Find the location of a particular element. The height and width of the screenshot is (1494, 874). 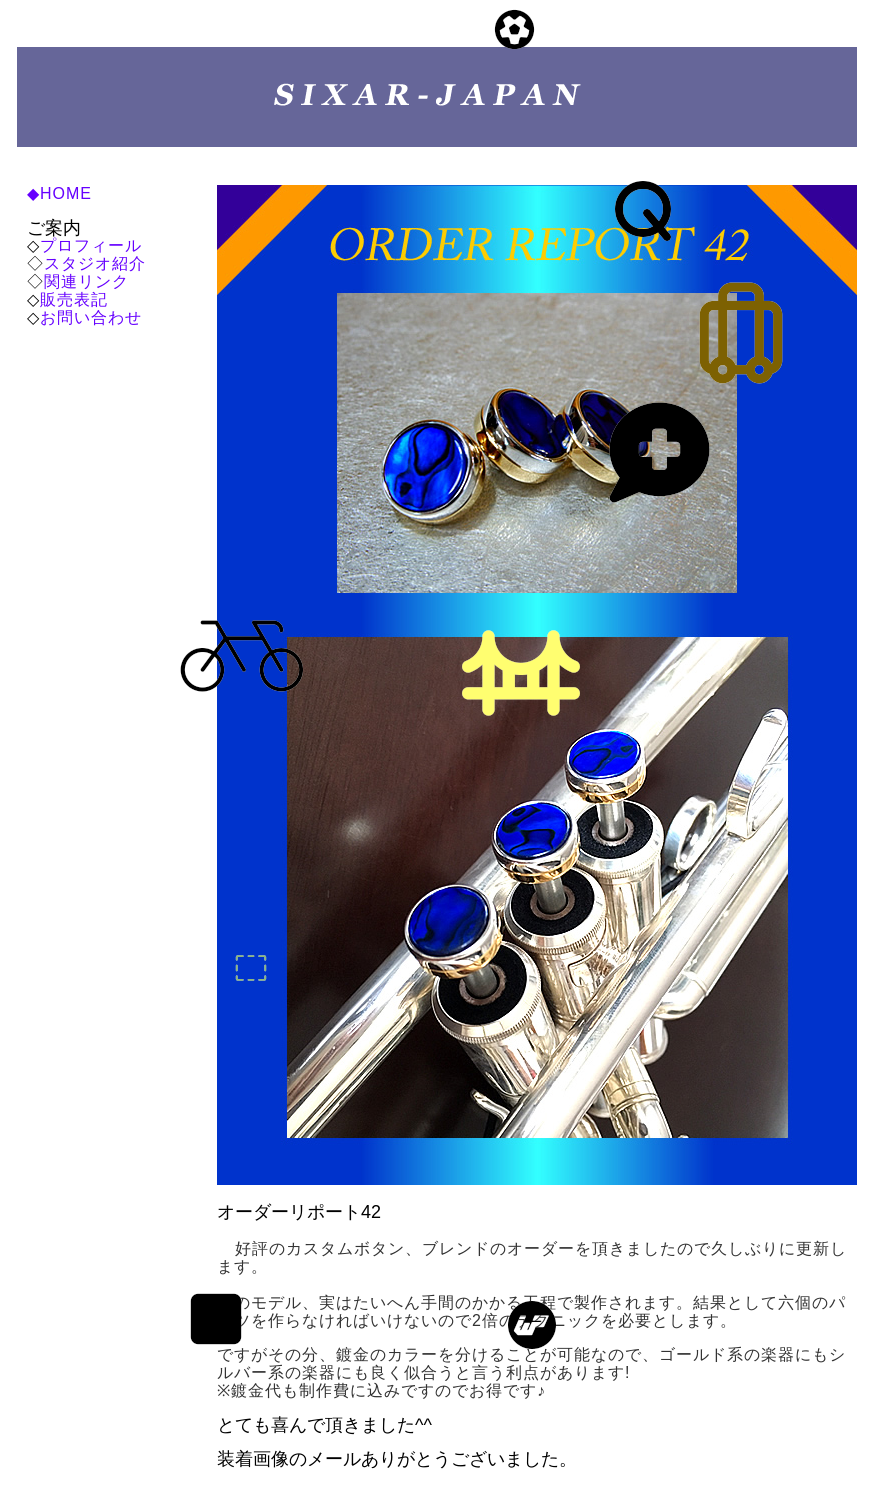

rendact brand logo is located at coordinates (532, 1325).